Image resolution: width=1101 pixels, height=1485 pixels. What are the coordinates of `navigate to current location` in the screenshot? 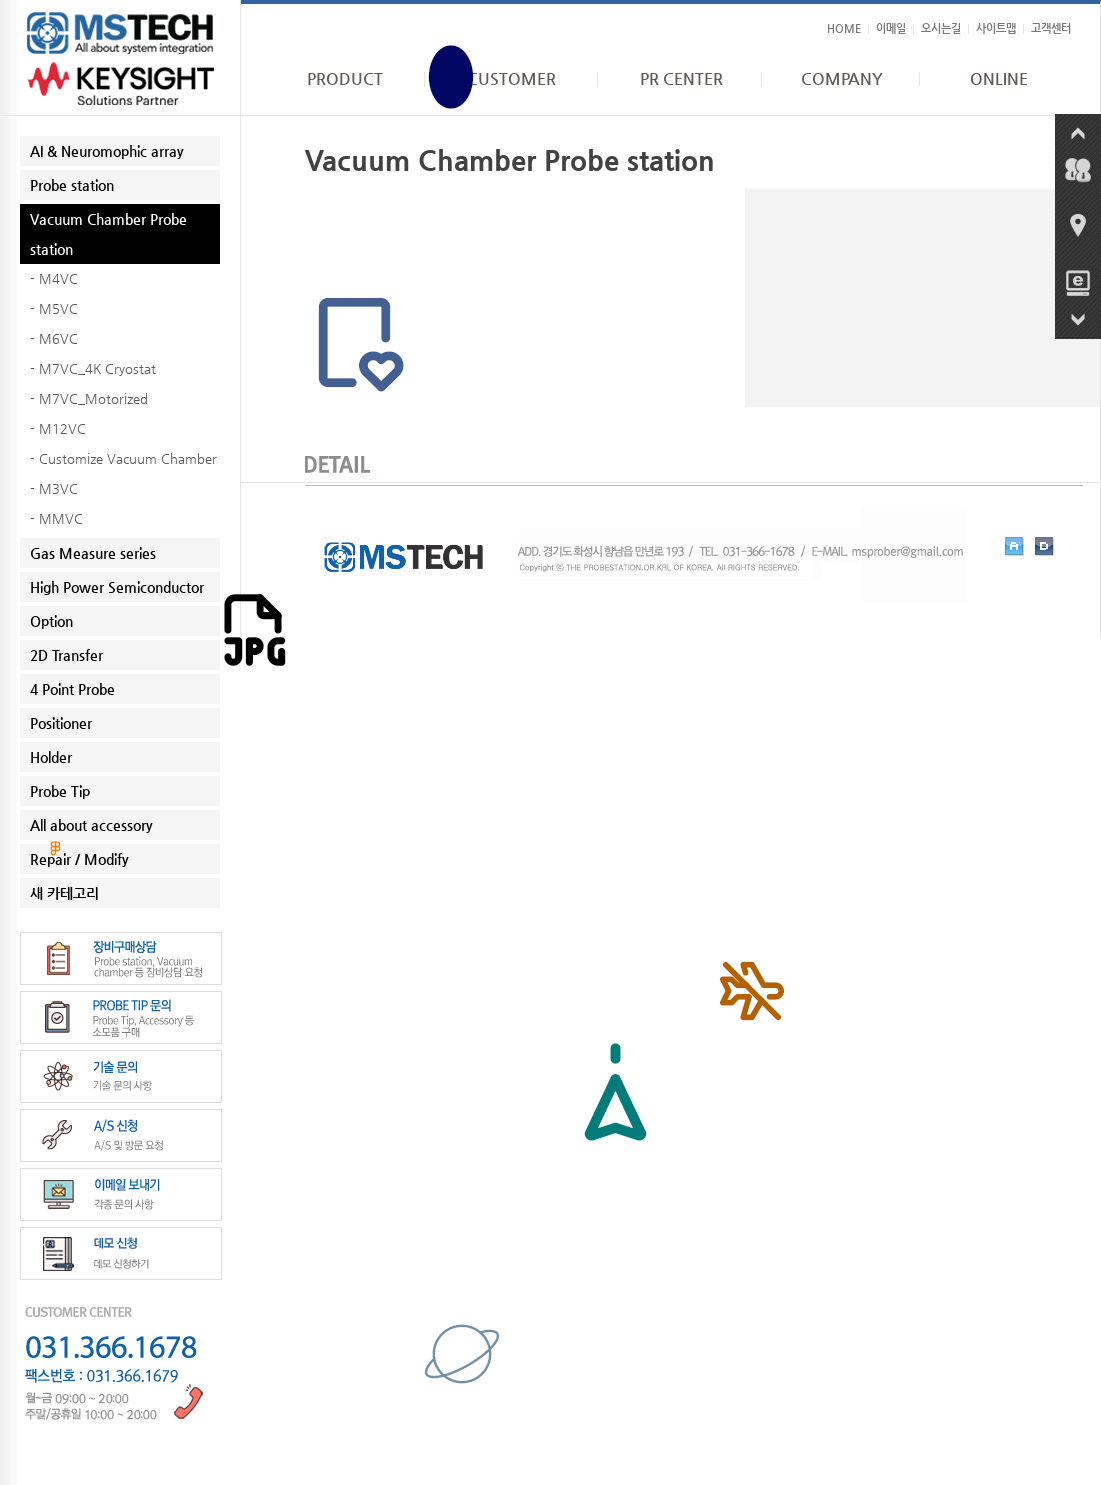 It's located at (615, 1094).